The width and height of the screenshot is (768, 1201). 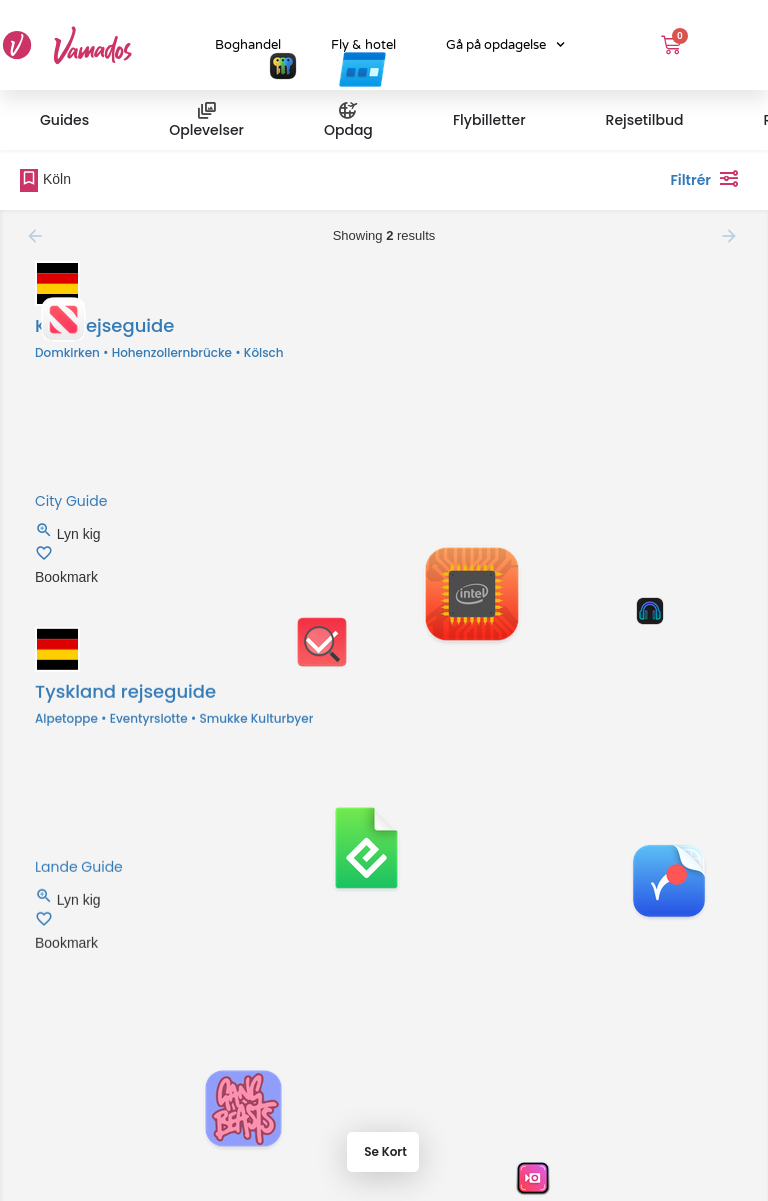 What do you see at coordinates (472, 594) in the screenshot?
I see `launch intel system monitoring or diagnostics app` at bounding box center [472, 594].